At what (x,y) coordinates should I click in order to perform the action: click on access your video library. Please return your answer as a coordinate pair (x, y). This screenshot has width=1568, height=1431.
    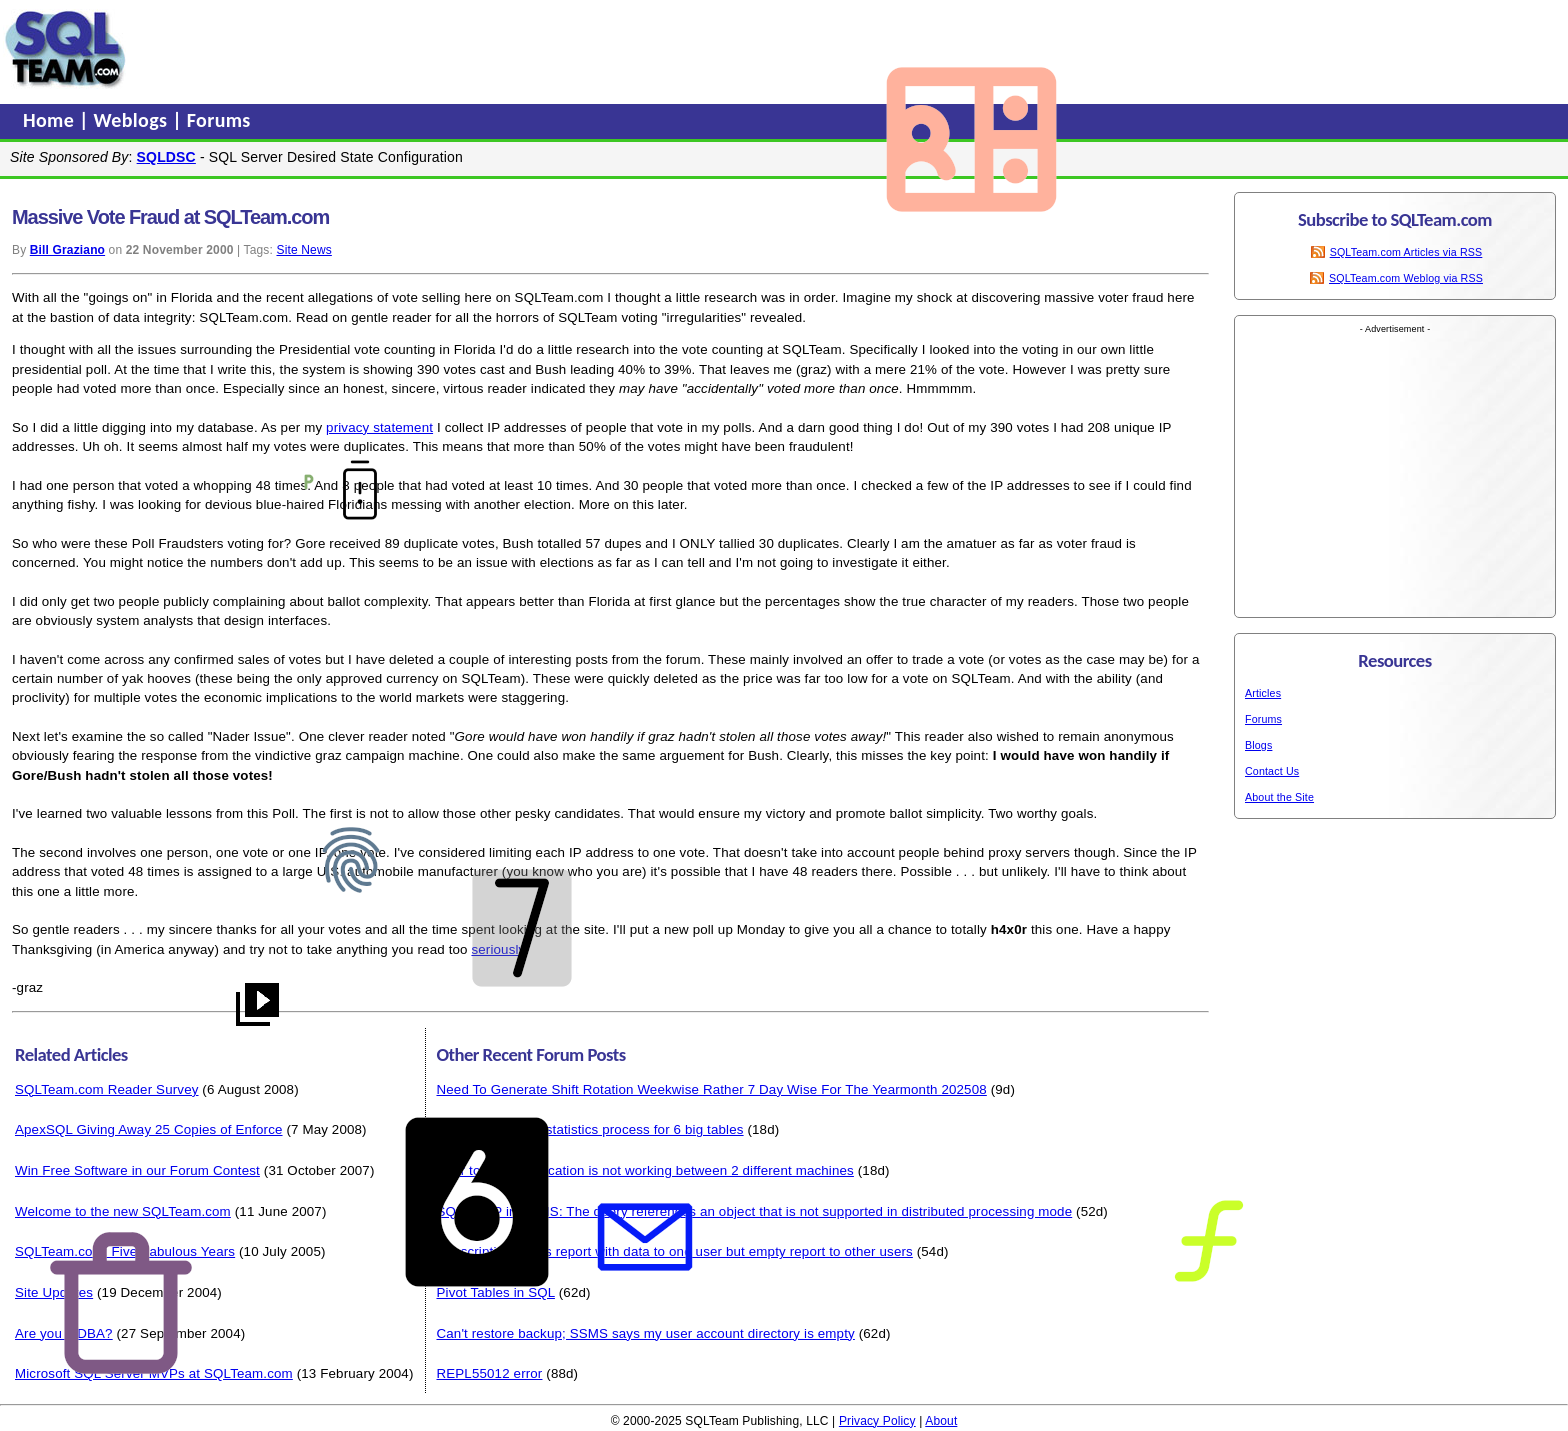
    Looking at the image, I should click on (257, 1004).